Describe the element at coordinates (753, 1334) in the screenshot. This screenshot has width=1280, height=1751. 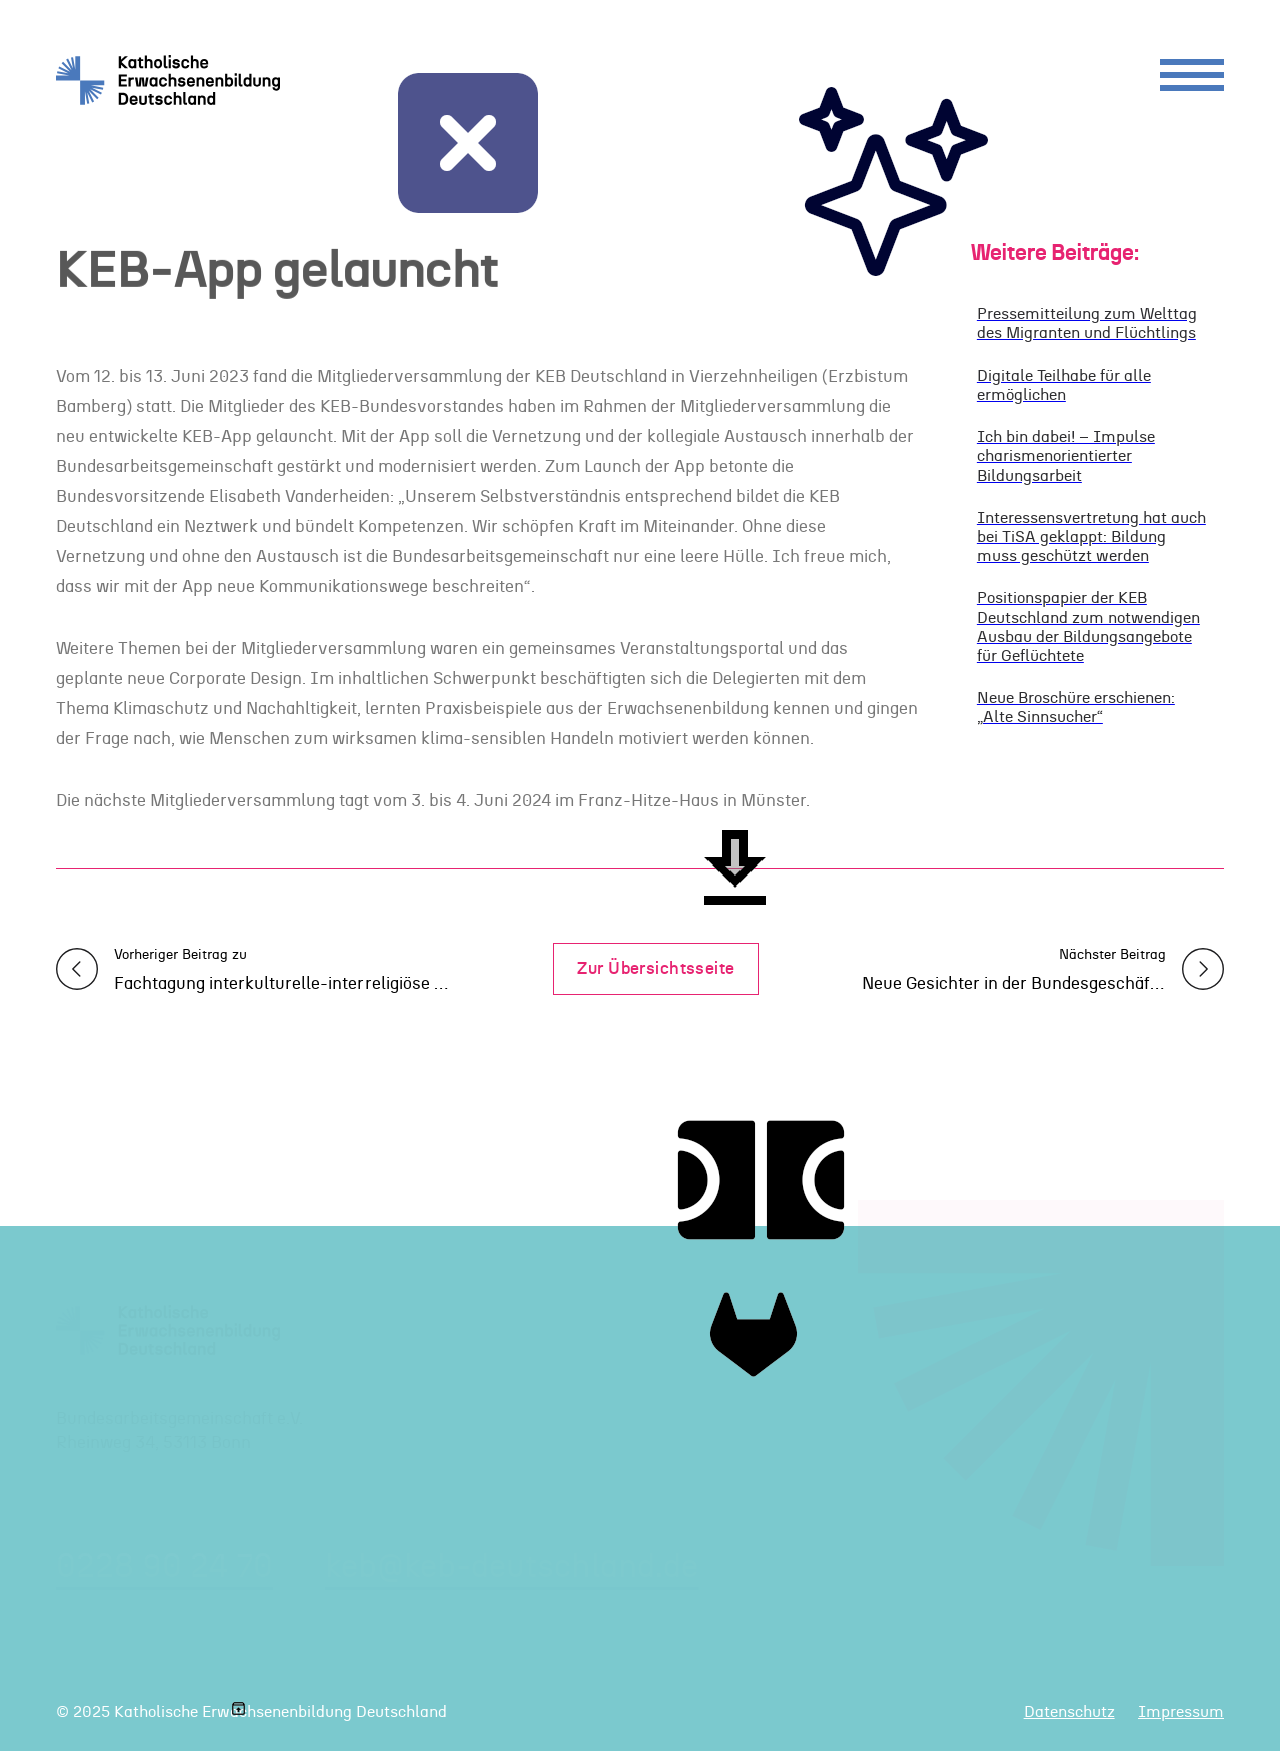
I see `open GitLab repository` at that location.